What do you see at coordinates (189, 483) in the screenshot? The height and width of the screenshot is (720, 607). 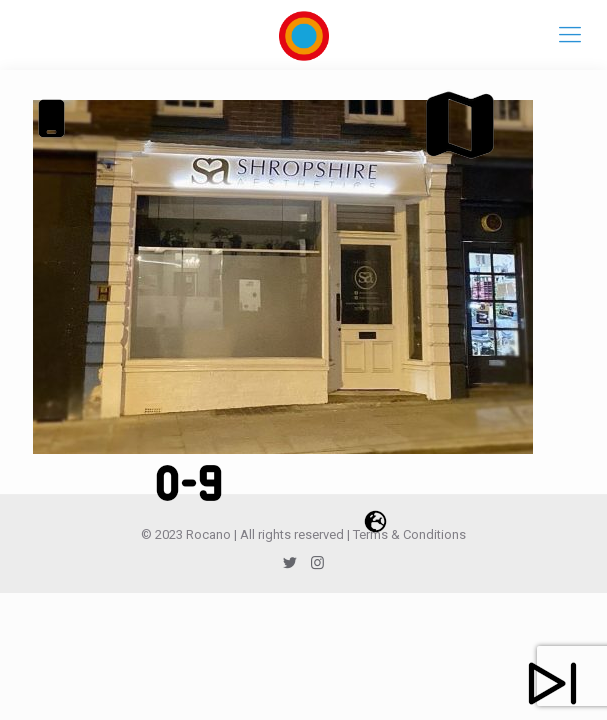 I see `sort items in ascending numerical order` at bounding box center [189, 483].